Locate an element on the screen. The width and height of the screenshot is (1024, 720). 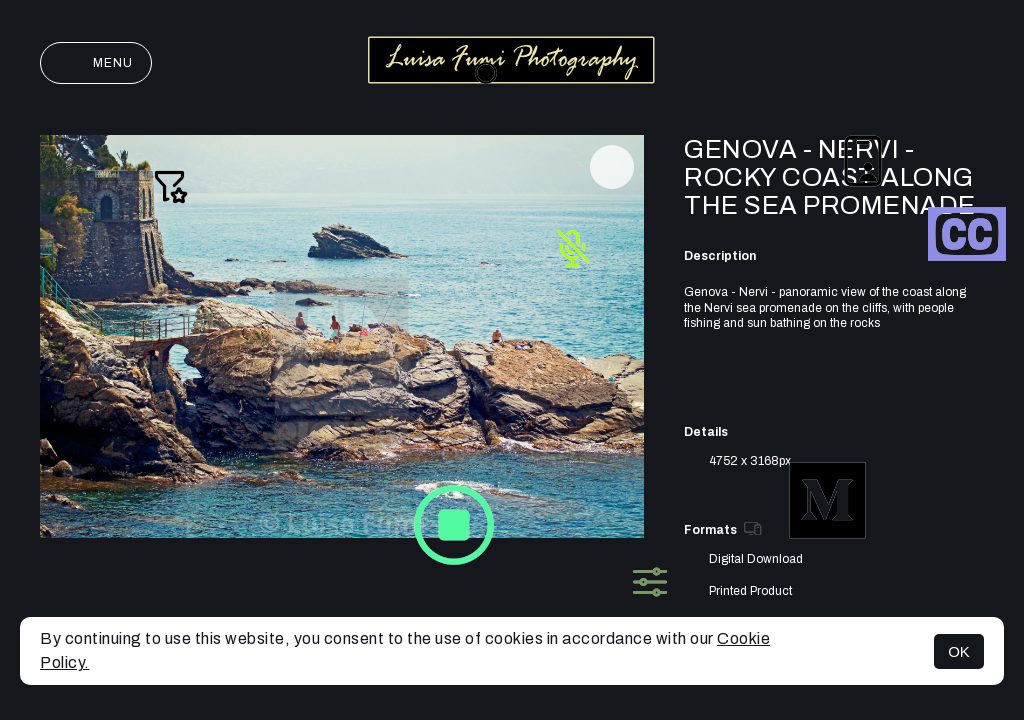
access settings or preferences is located at coordinates (650, 582).